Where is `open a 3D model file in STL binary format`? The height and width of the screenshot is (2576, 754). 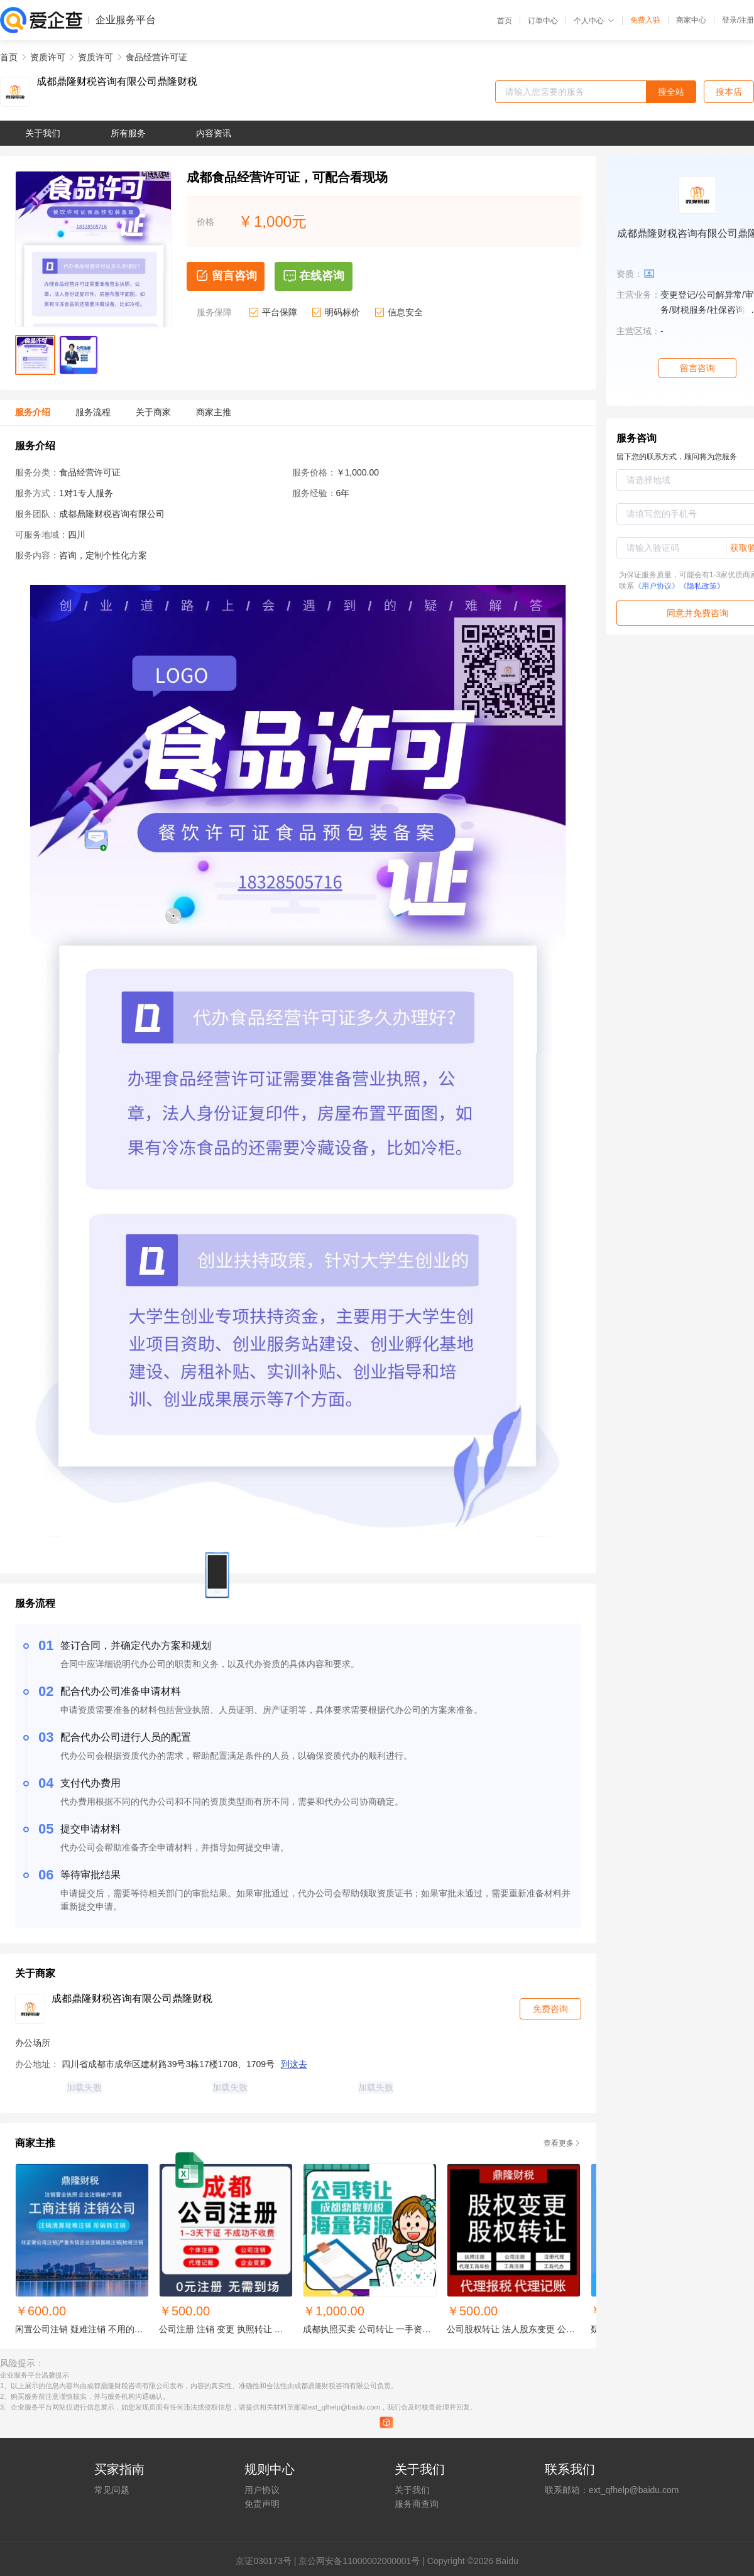
open a 3D model file in STL binary format is located at coordinates (386, 2422).